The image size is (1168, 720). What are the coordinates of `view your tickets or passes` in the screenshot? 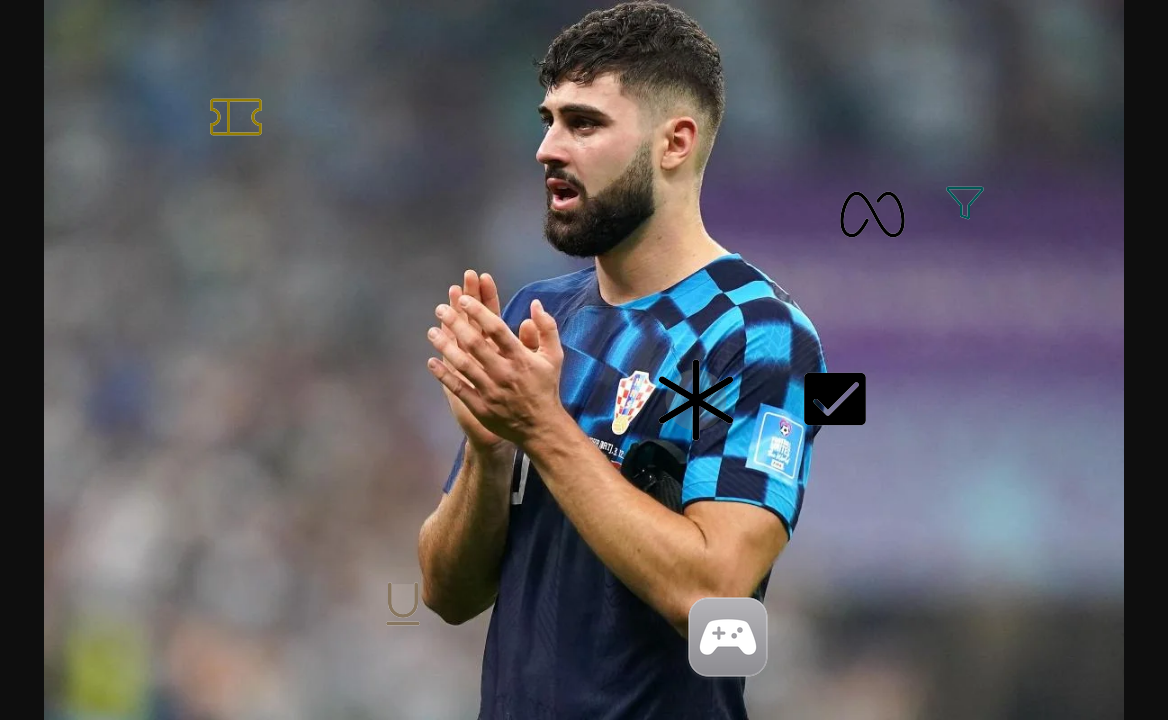 It's located at (236, 117).